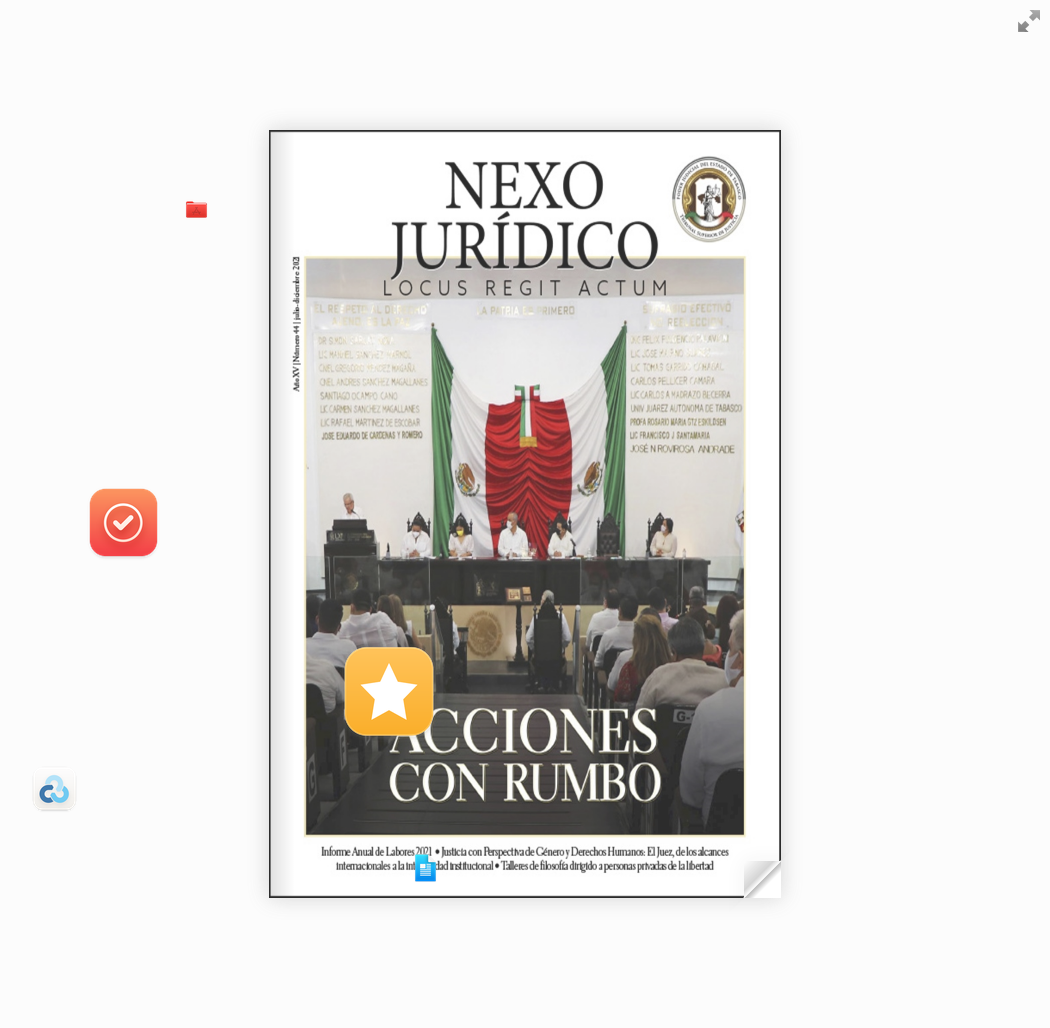 Image resolution: width=1050 pixels, height=1028 pixels. What do you see at coordinates (196, 209) in the screenshot?
I see `open templates folder` at bounding box center [196, 209].